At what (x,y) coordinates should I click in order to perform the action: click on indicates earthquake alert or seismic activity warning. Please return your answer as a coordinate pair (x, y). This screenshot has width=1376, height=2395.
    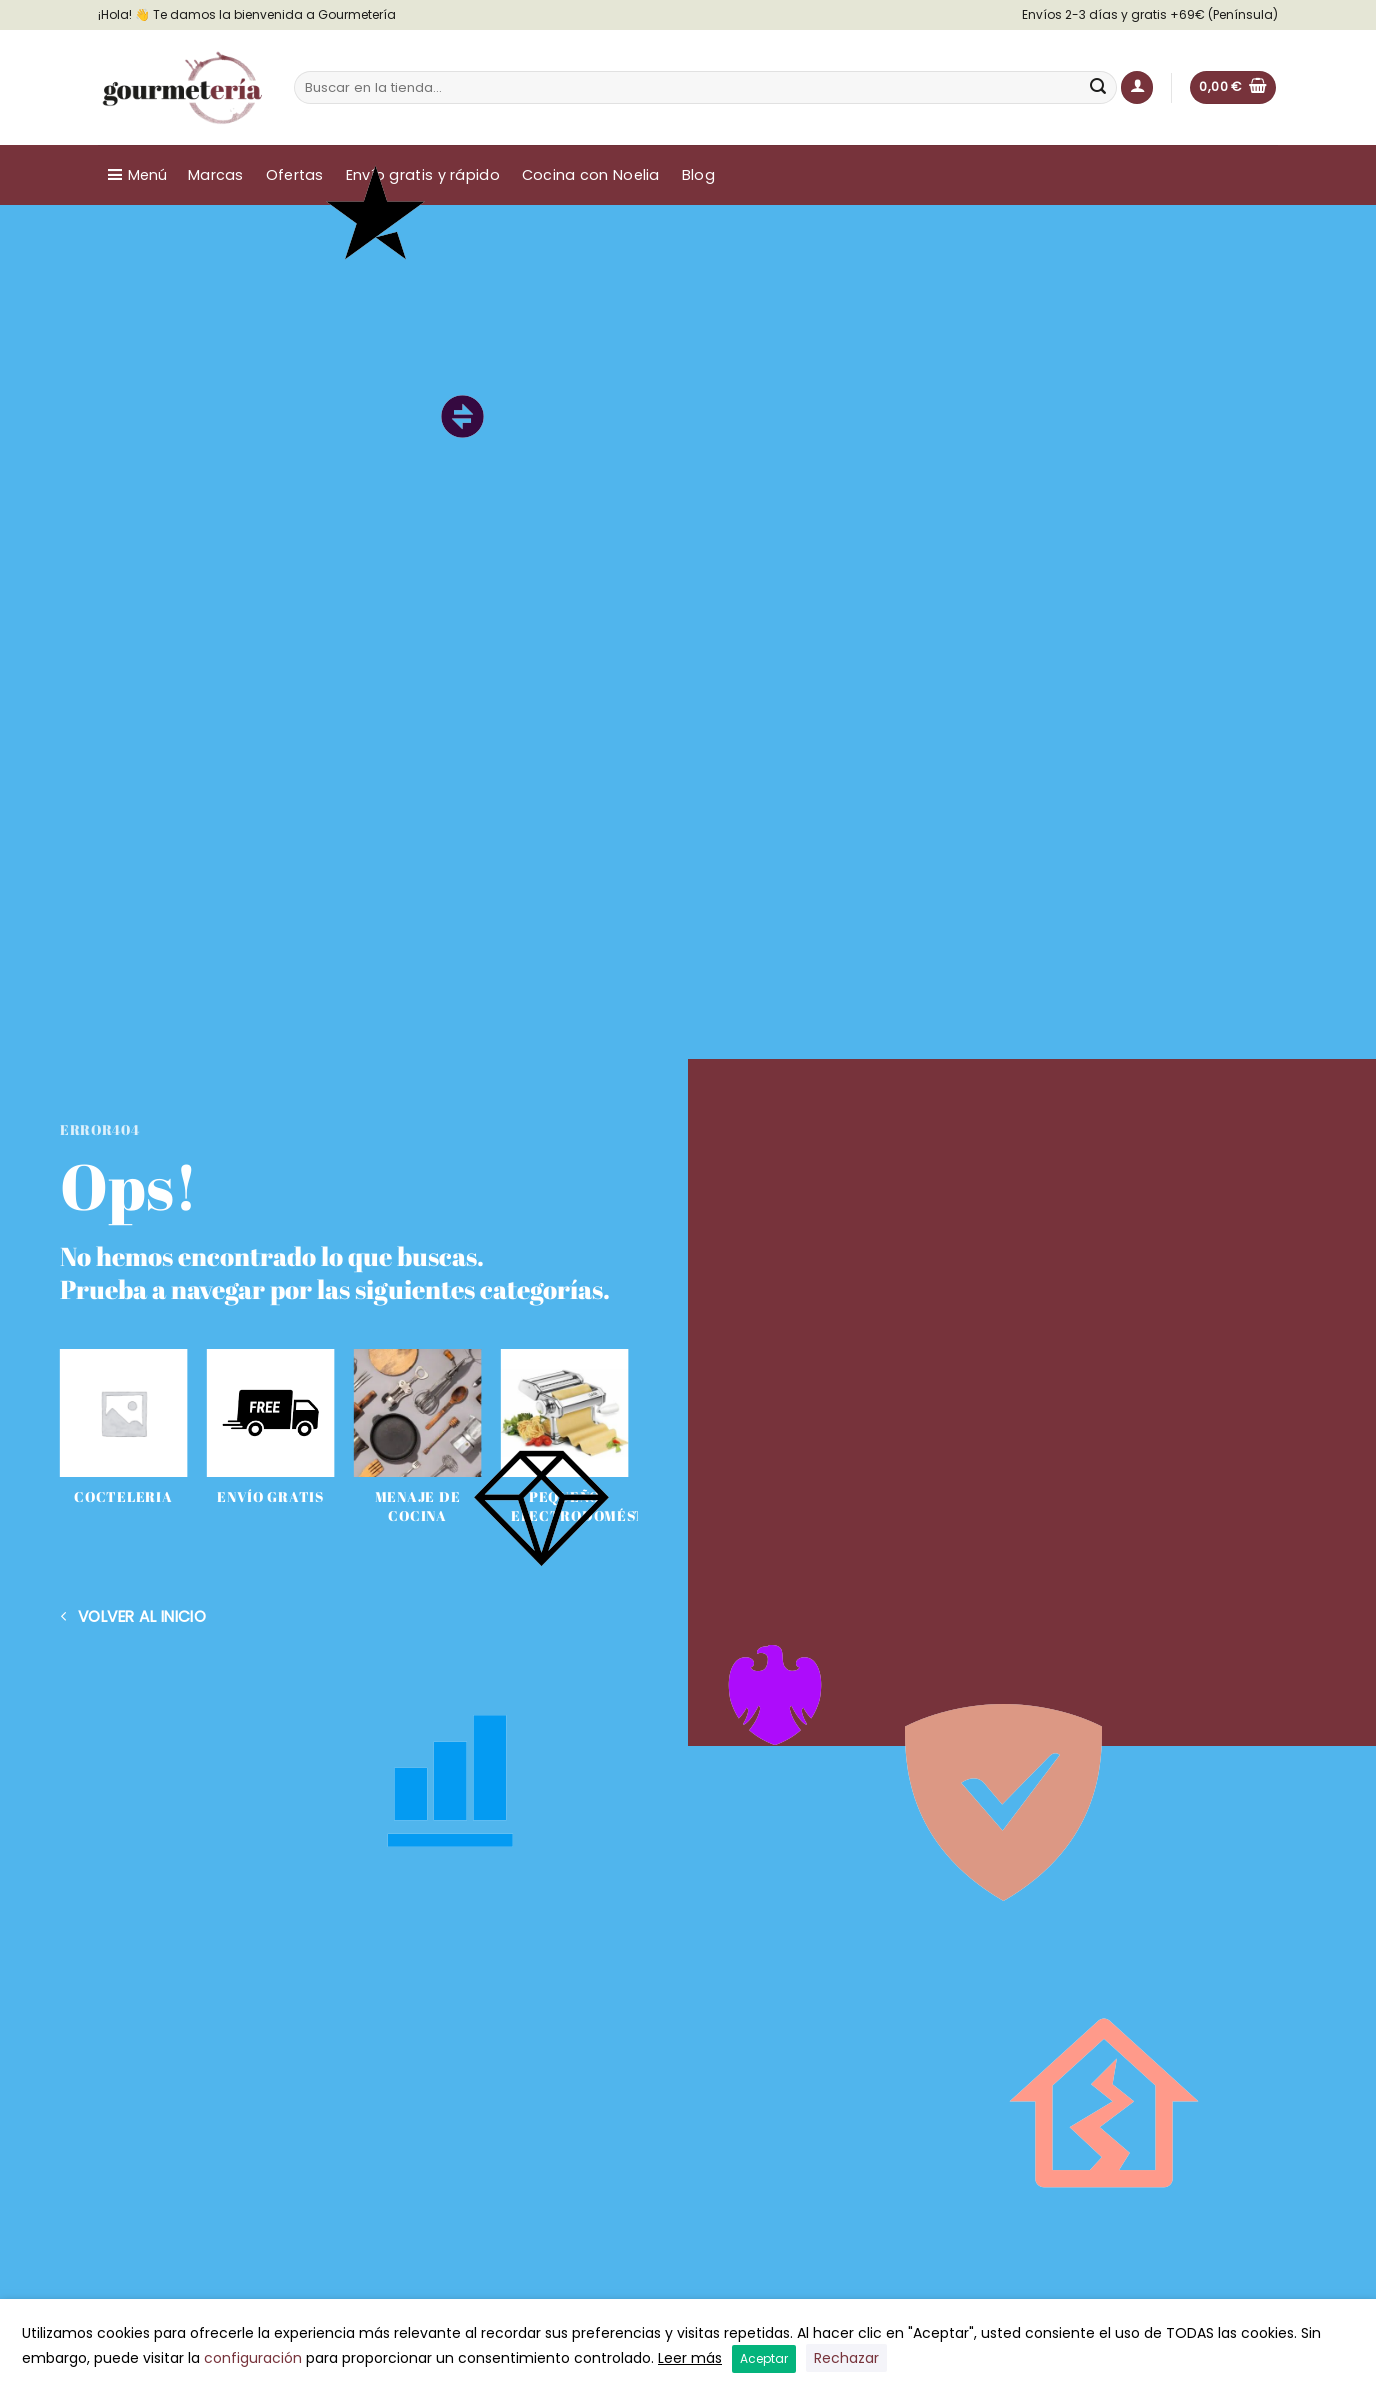
    Looking at the image, I should click on (1104, 2110).